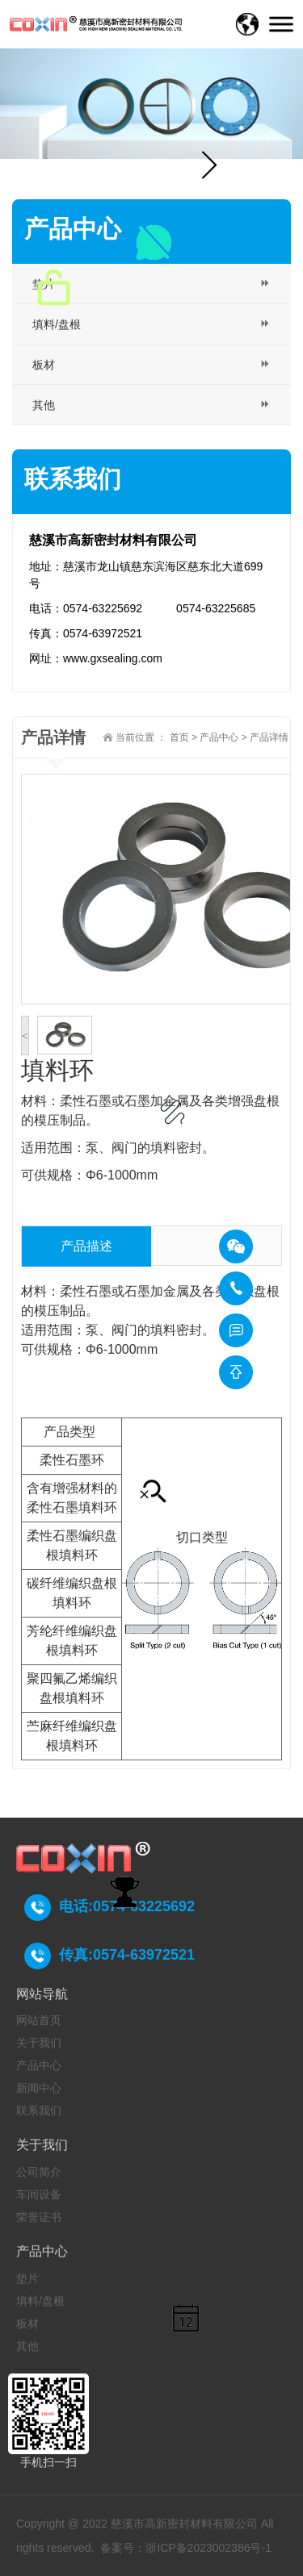 The image size is (303, 2576). Describe the element at coordinates (186, 2319) in the screenshot. I see `view calendar or scheduled events` at that location.